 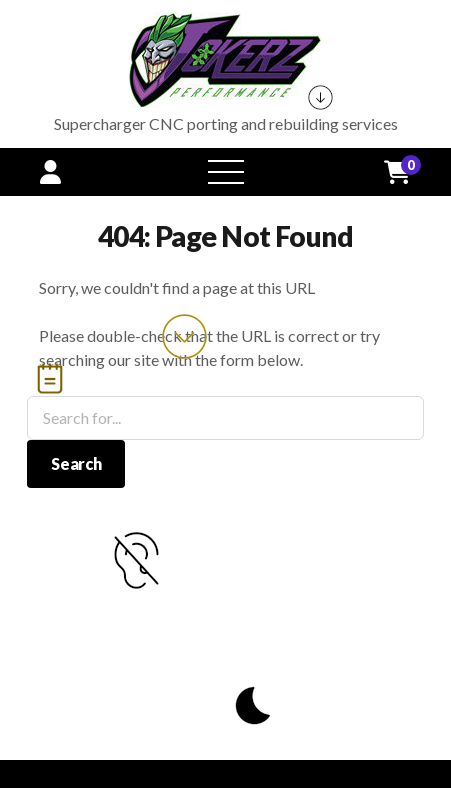 What do you see at coordinates (184, 336) in the screenshot?
I see `expand to show more content` at bounding box center [184, 336].